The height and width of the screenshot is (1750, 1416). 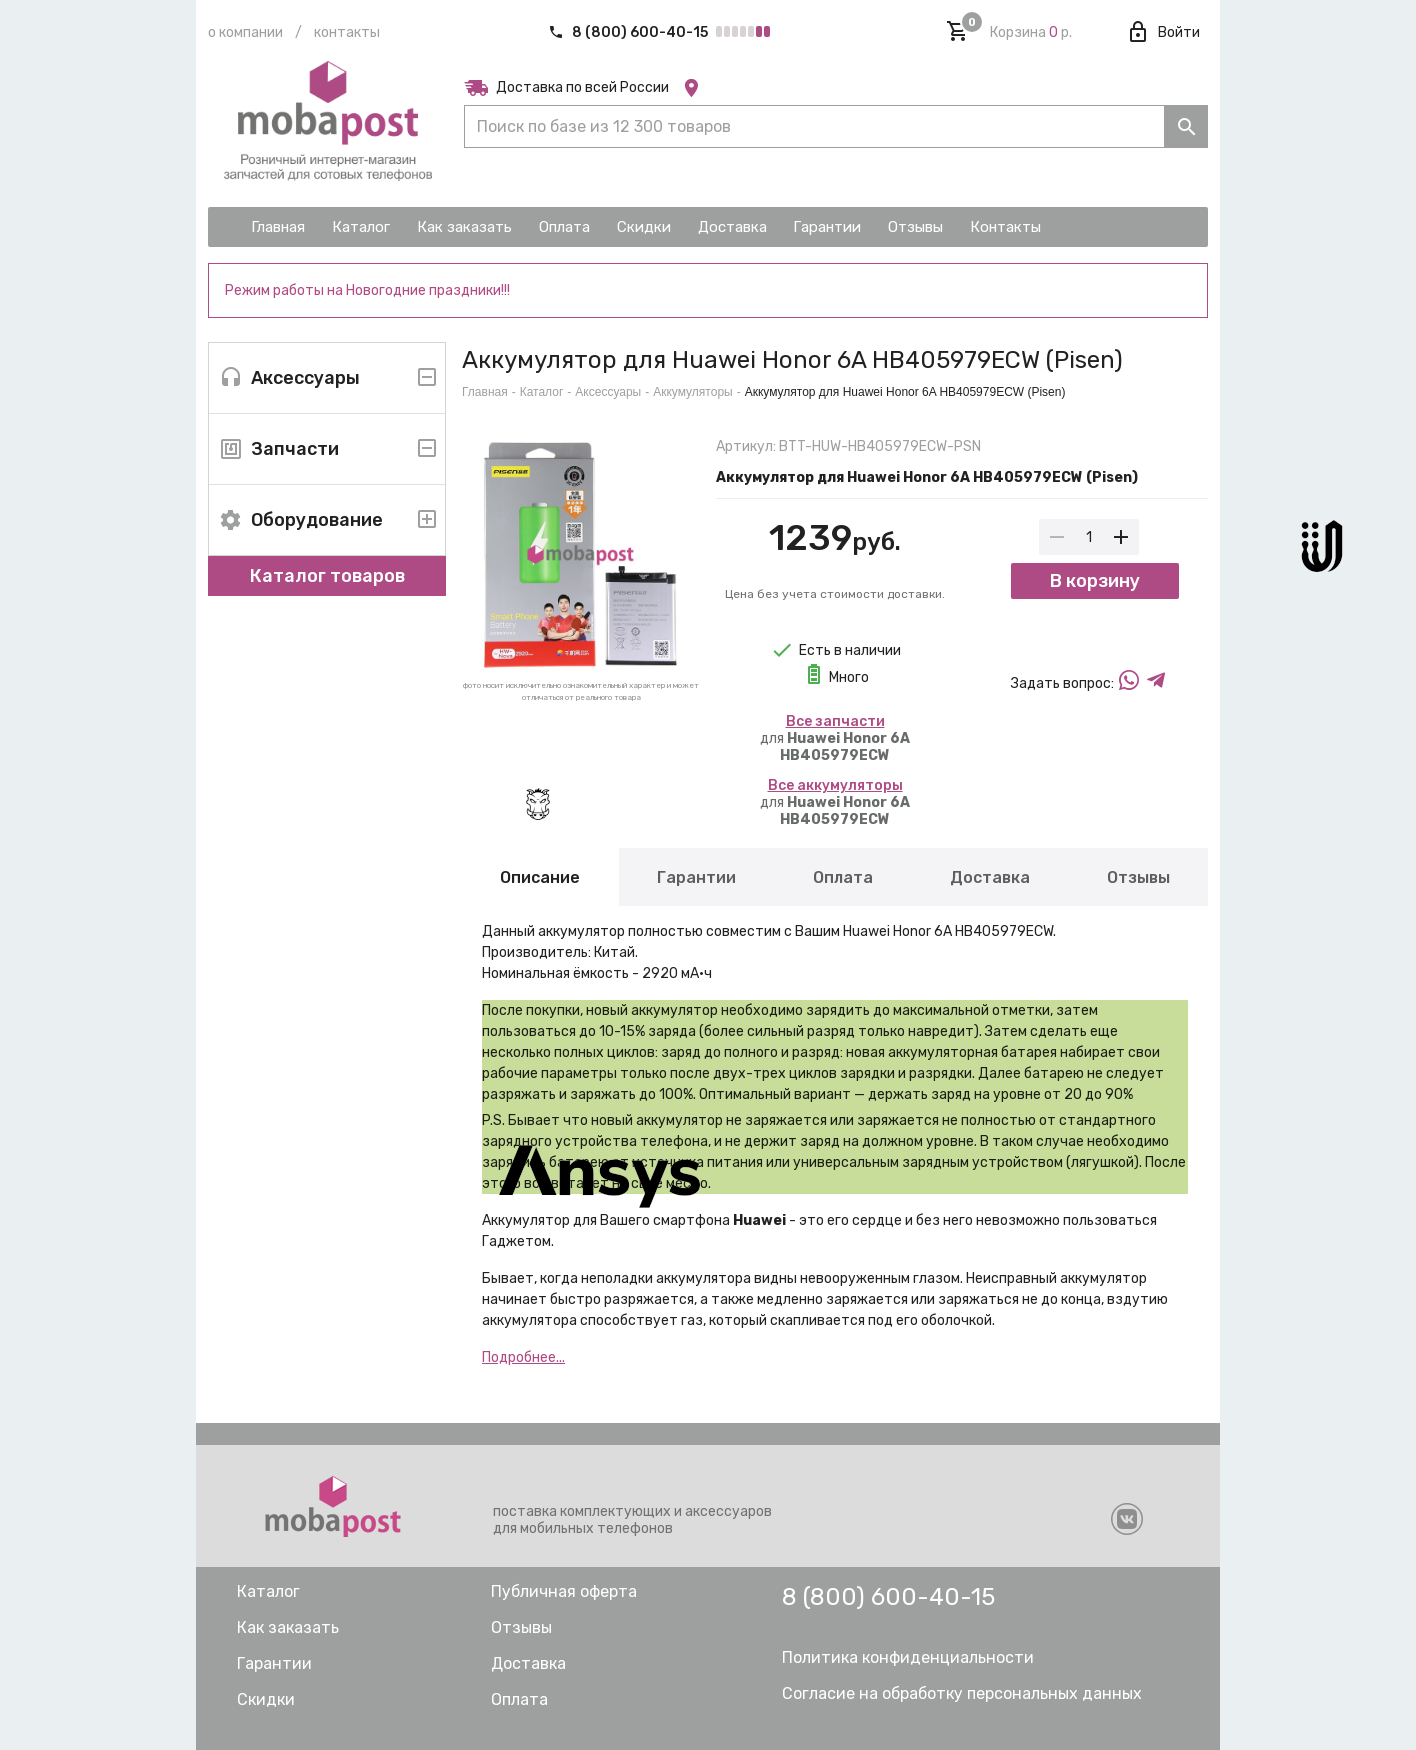 I want to click on ansys engineering simulation software logo, so click(x=599, y=1176).